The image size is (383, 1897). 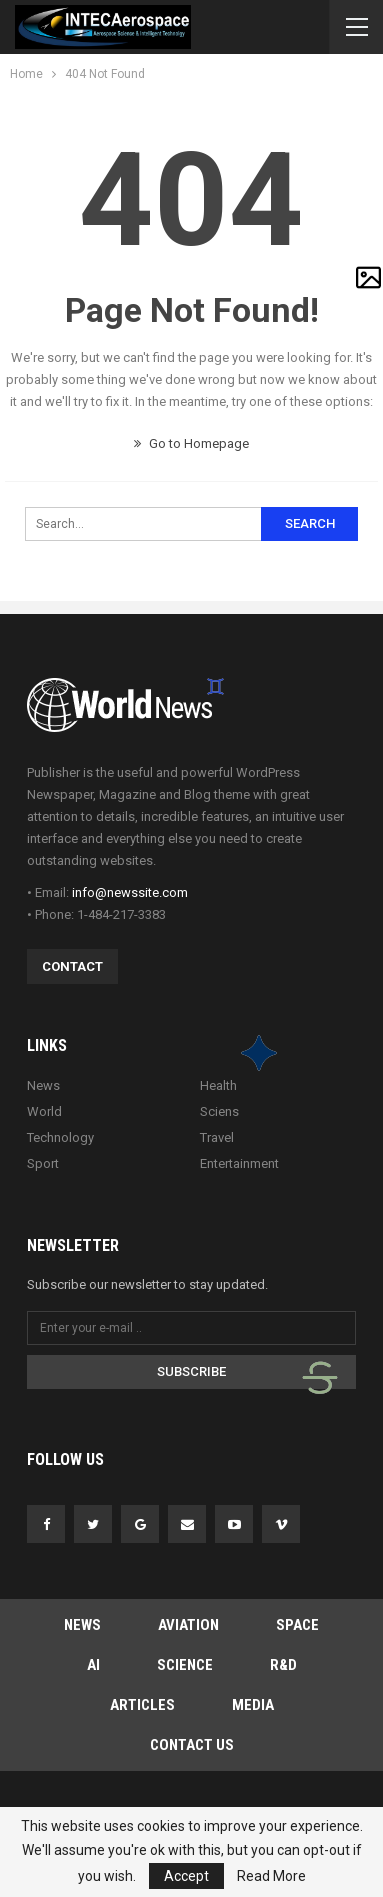 What do you see at coordinates (320, 1378) in the screenshot?
I see `apply strikethrough formatting to selected text` at bounding box center [320, 1378].